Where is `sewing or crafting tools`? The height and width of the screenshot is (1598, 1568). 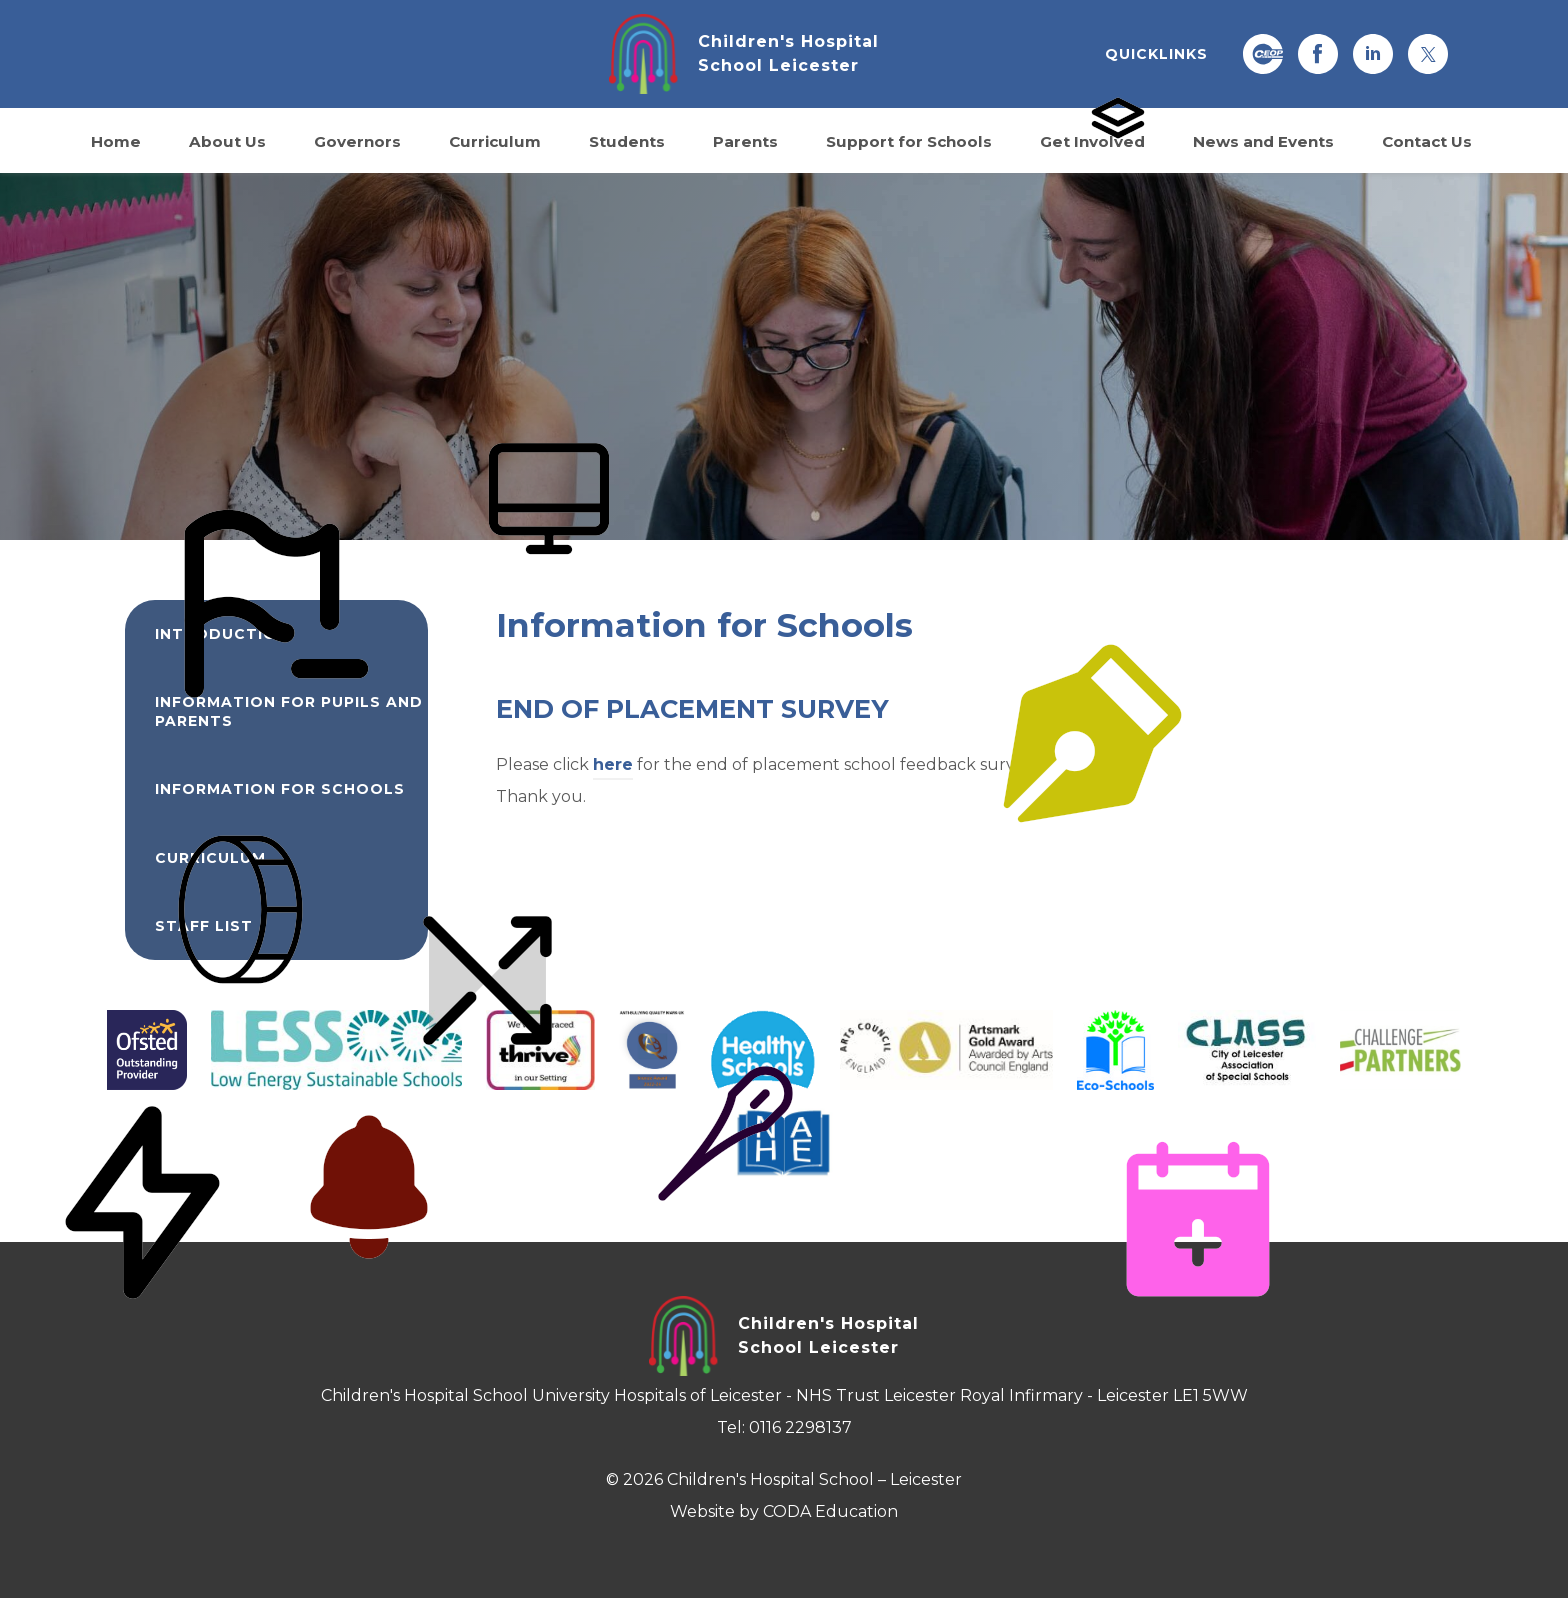 sewing or crafting tools is located at coordinates (725, 1133).